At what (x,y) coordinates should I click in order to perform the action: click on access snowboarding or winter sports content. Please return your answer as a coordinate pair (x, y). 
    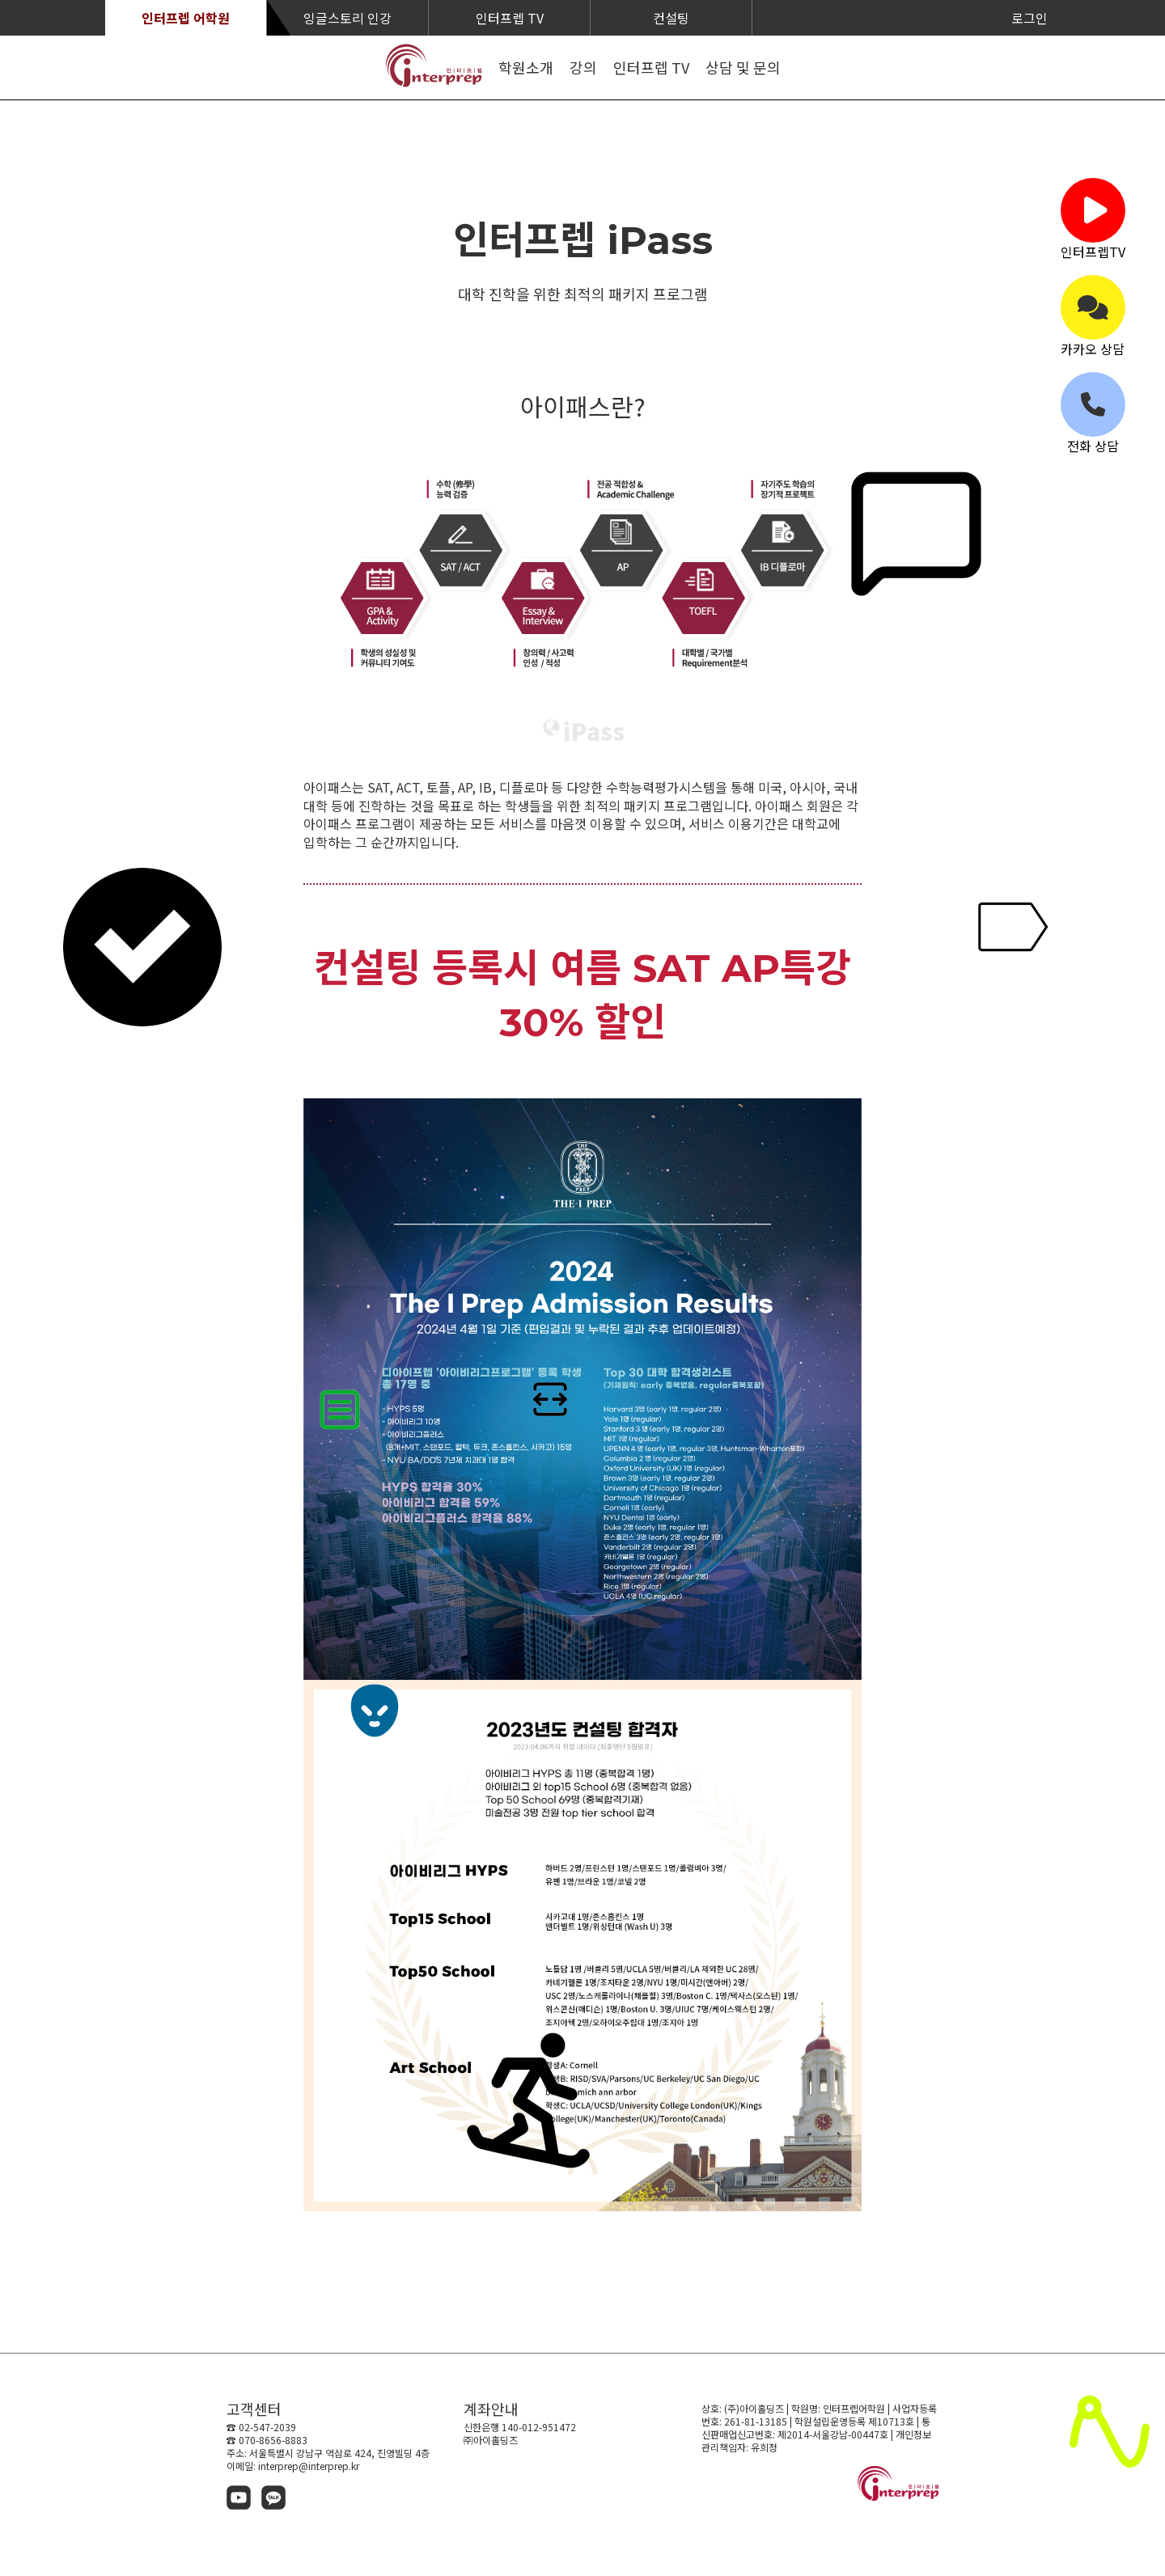
    Looking at the image, I should click on (528, 2100).